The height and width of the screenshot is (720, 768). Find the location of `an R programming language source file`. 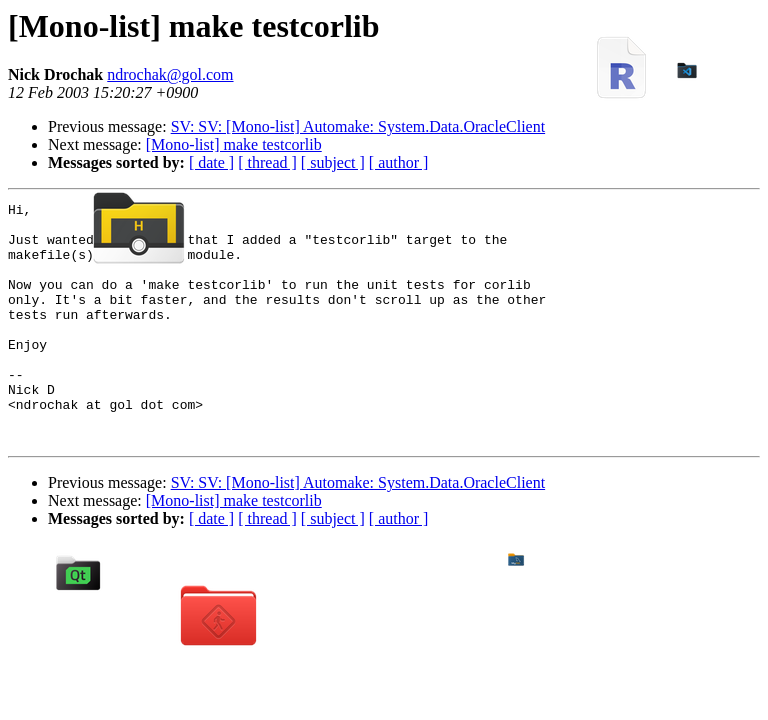

an R programming language source file is located at coordinates (621, 67).